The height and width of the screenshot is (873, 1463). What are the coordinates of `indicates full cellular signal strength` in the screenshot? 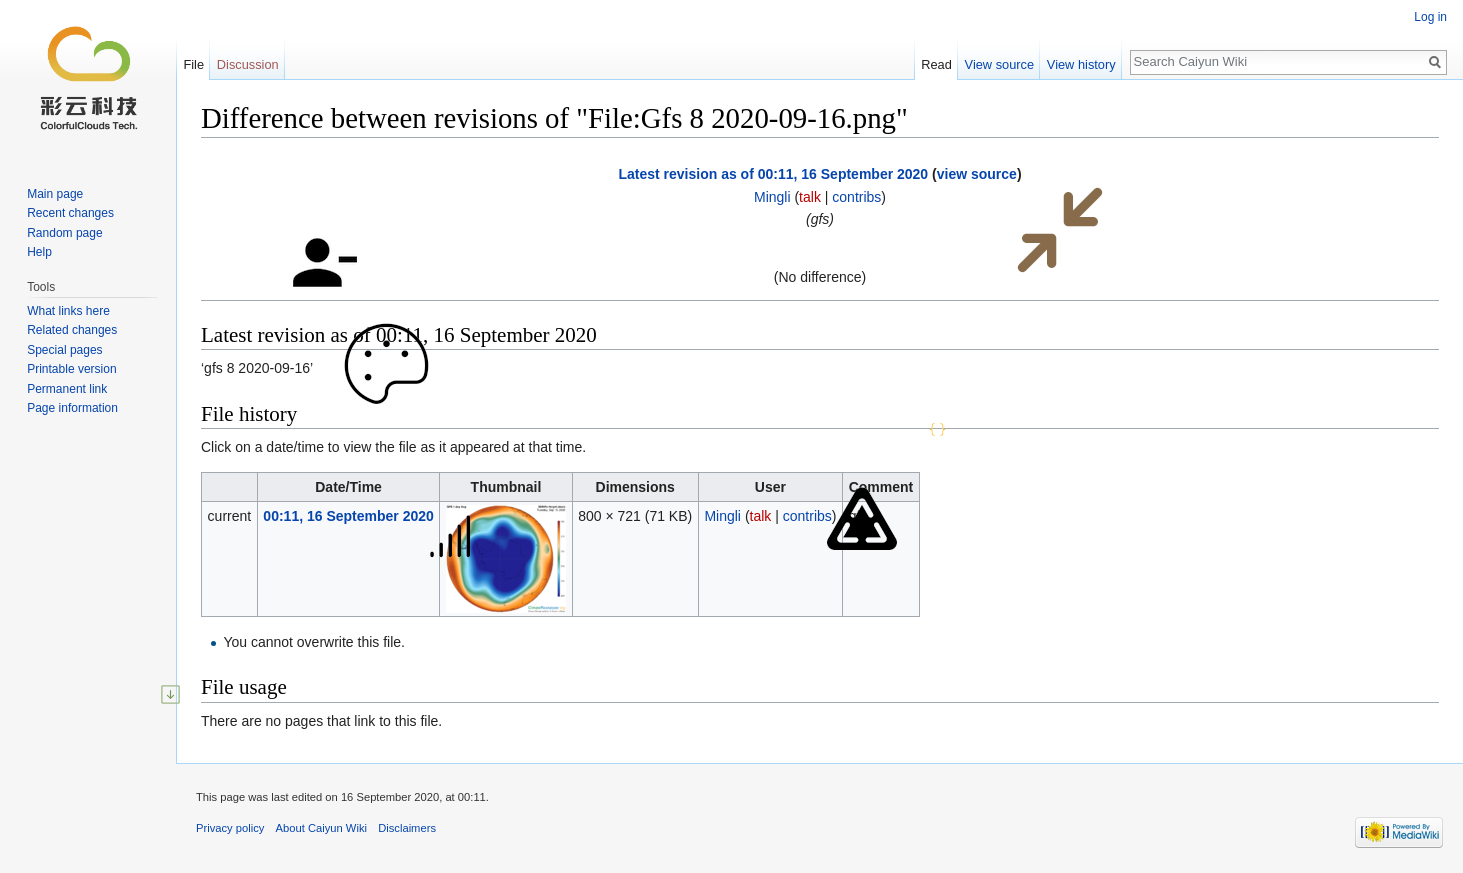 It's located at (452, 539).